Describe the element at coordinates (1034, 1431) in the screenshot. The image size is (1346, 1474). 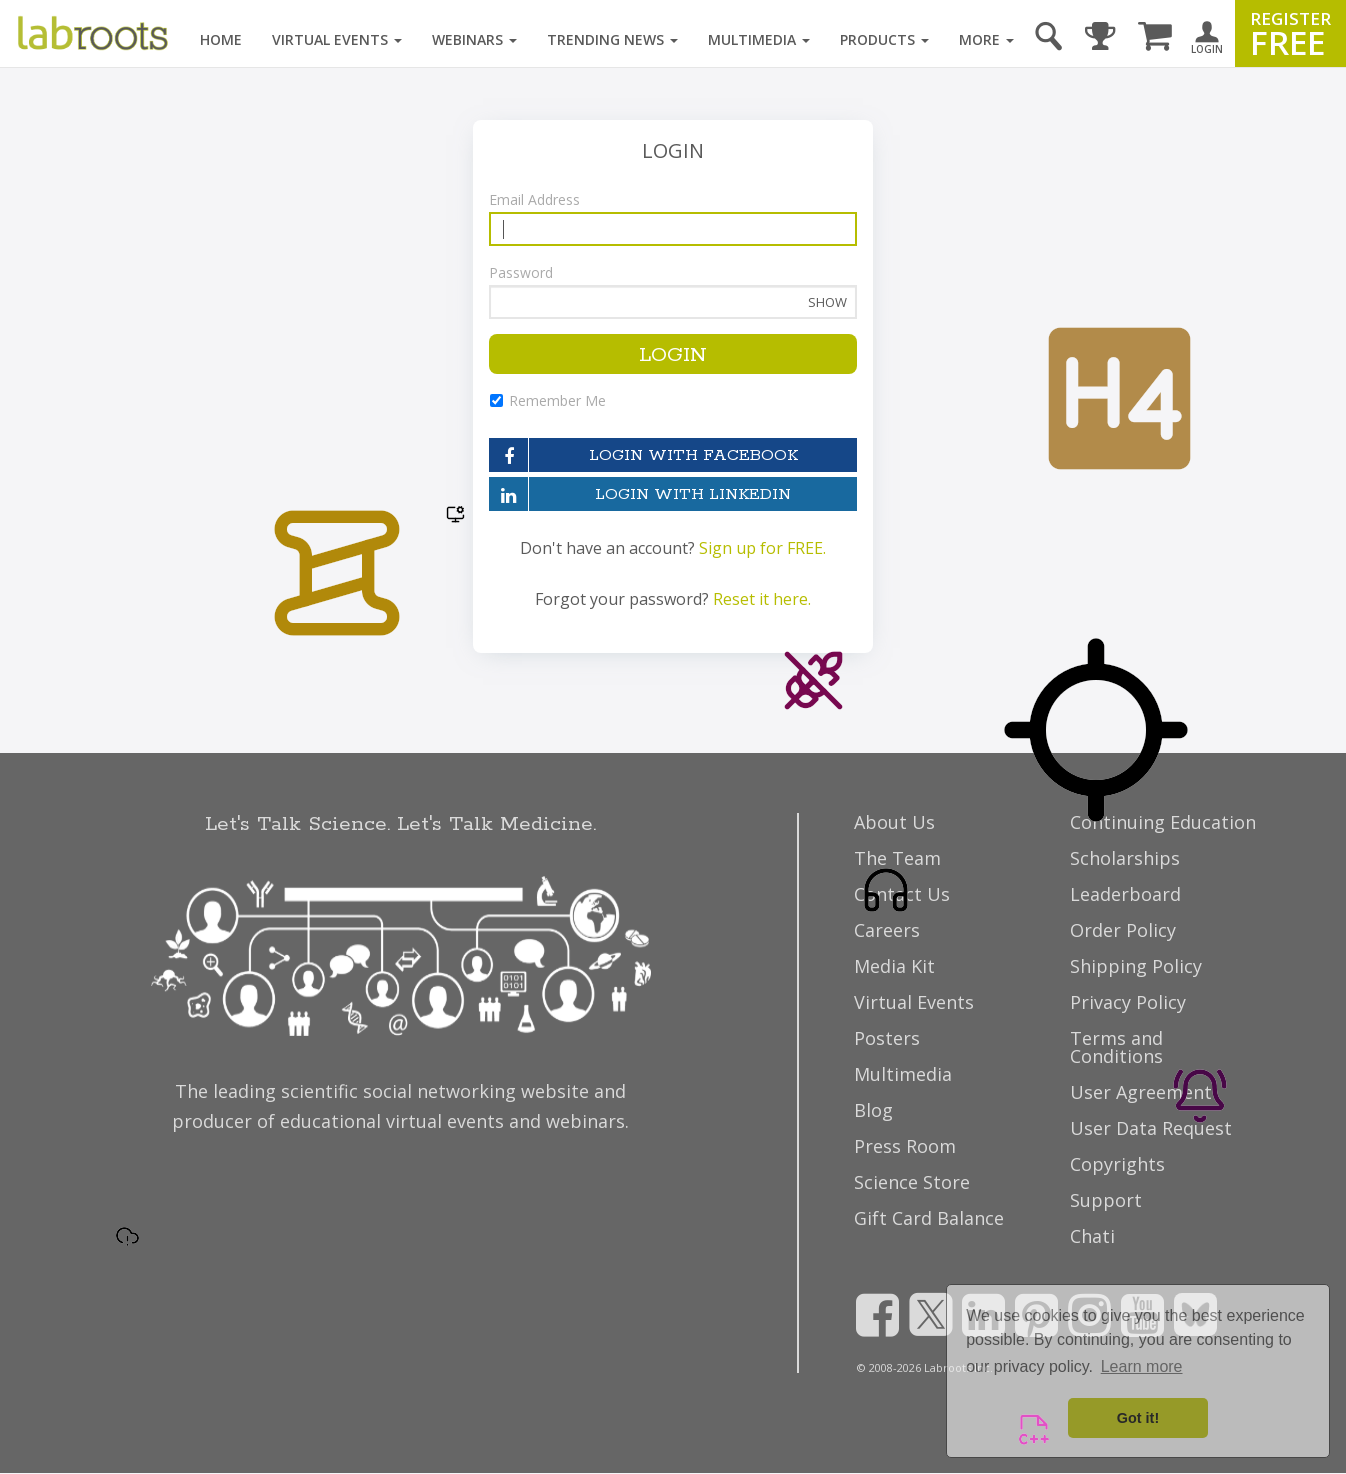
I see `open a C++ source code file` at that location.